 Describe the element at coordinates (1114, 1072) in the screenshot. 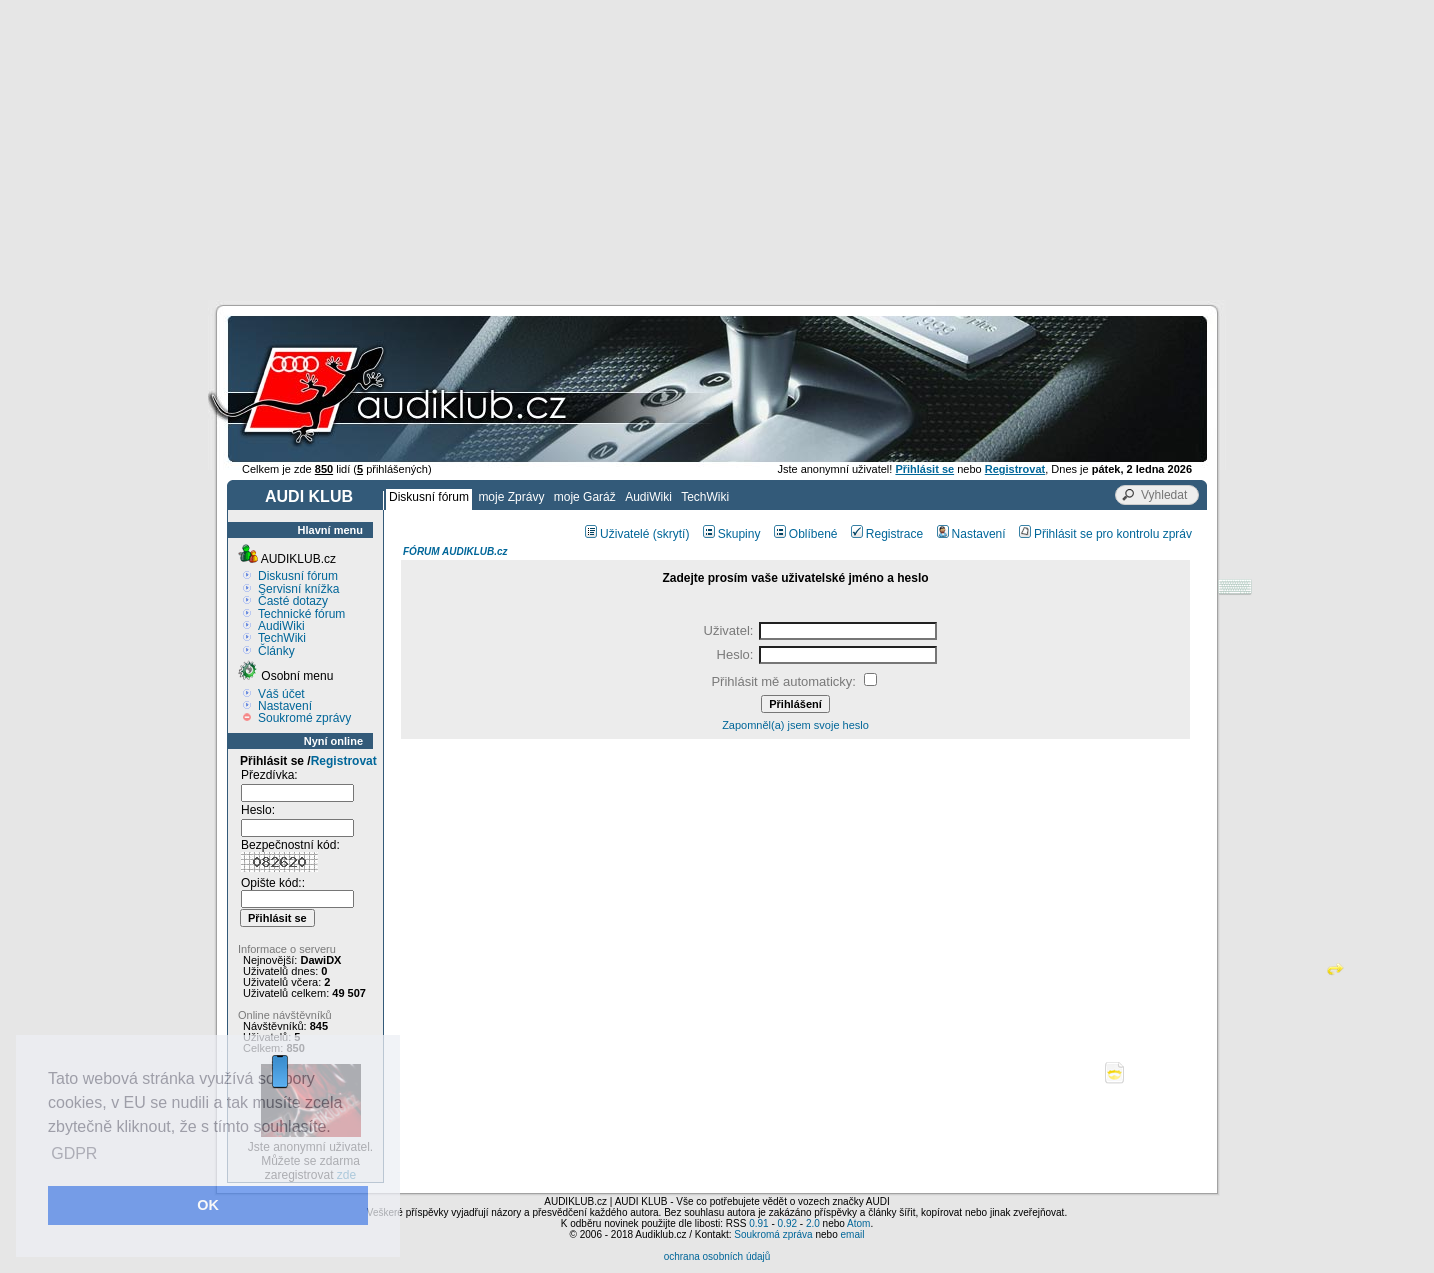

I see `nim programming language source file` at that location.